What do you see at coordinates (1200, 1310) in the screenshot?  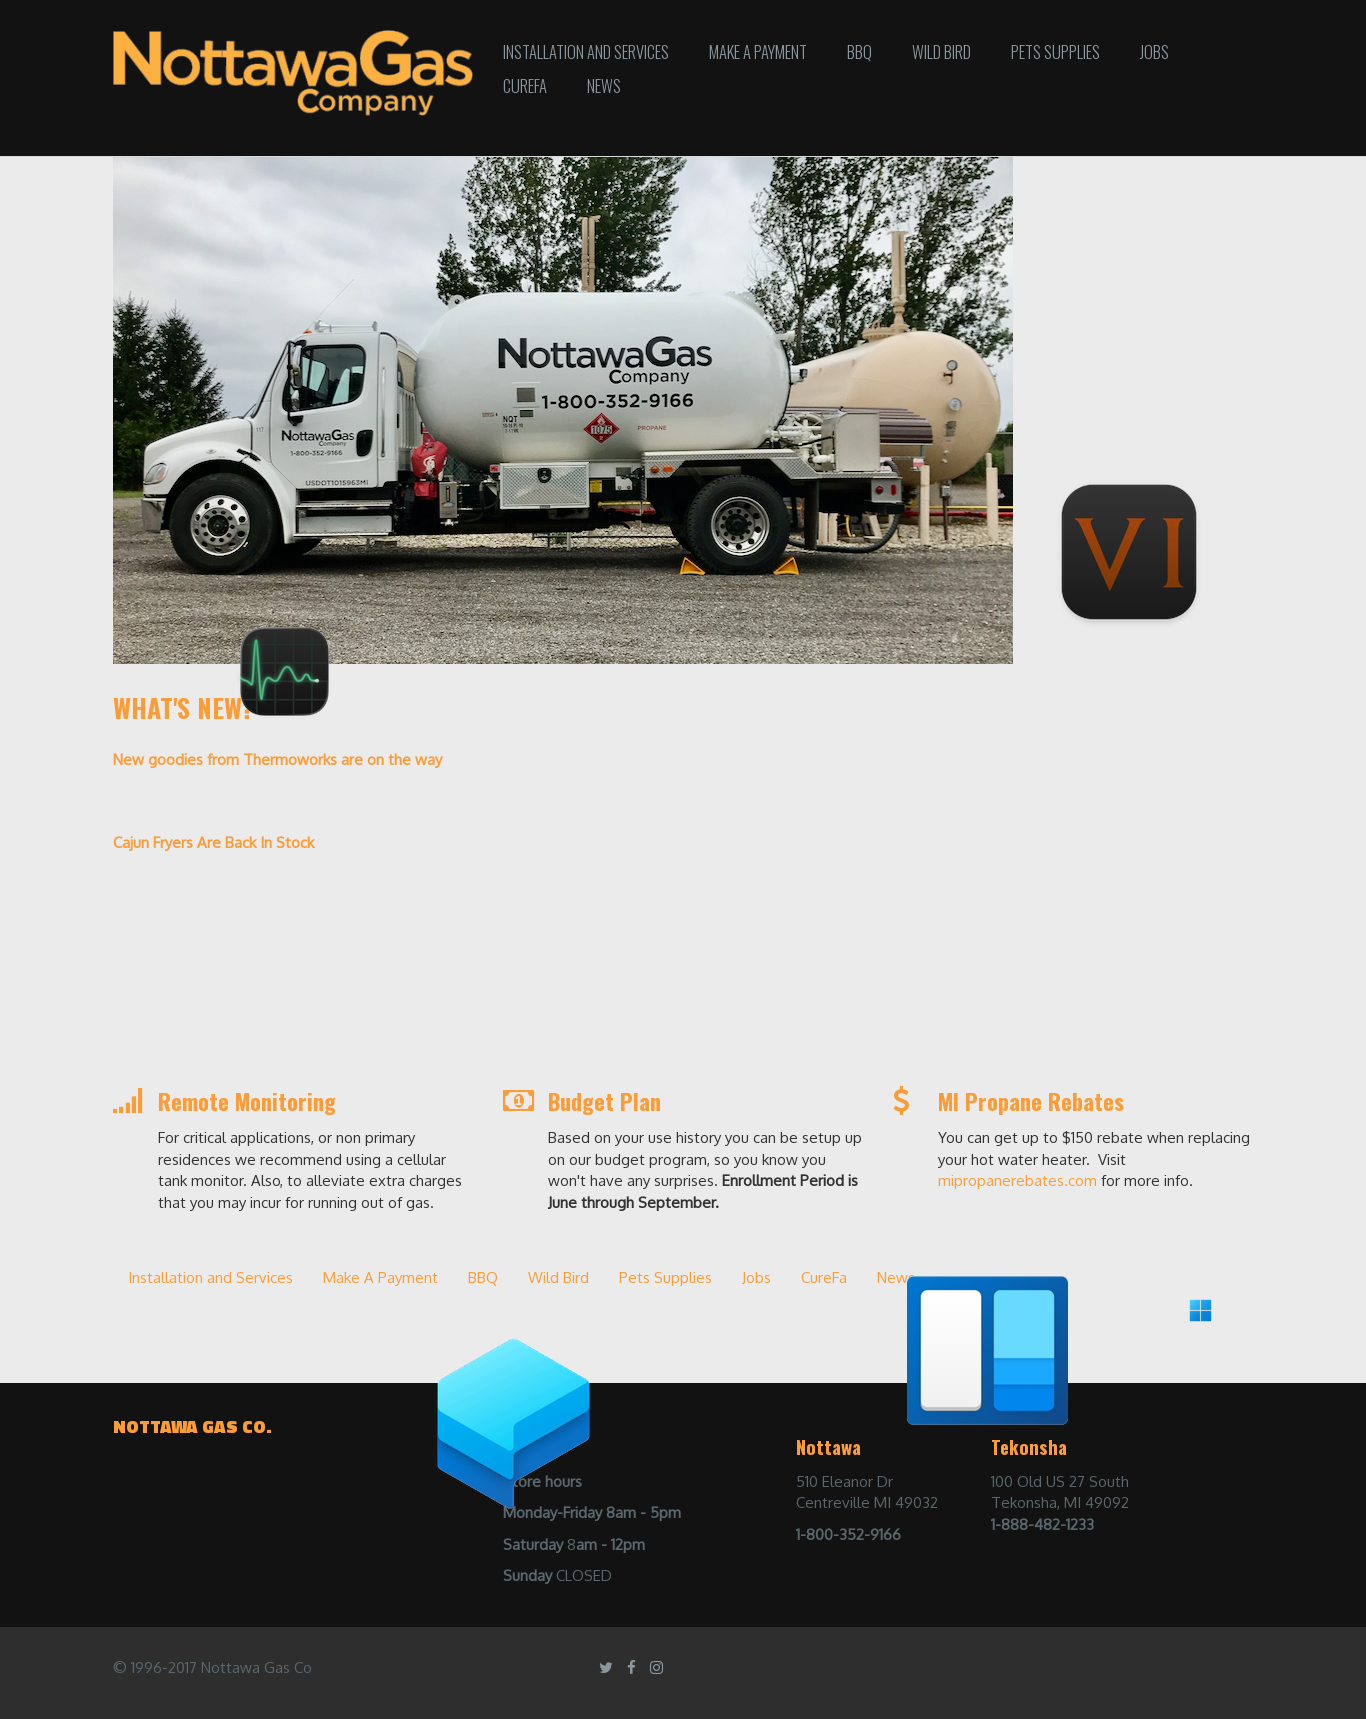 I see `open the Windows start menu` at bounding box center [1200, 1310].